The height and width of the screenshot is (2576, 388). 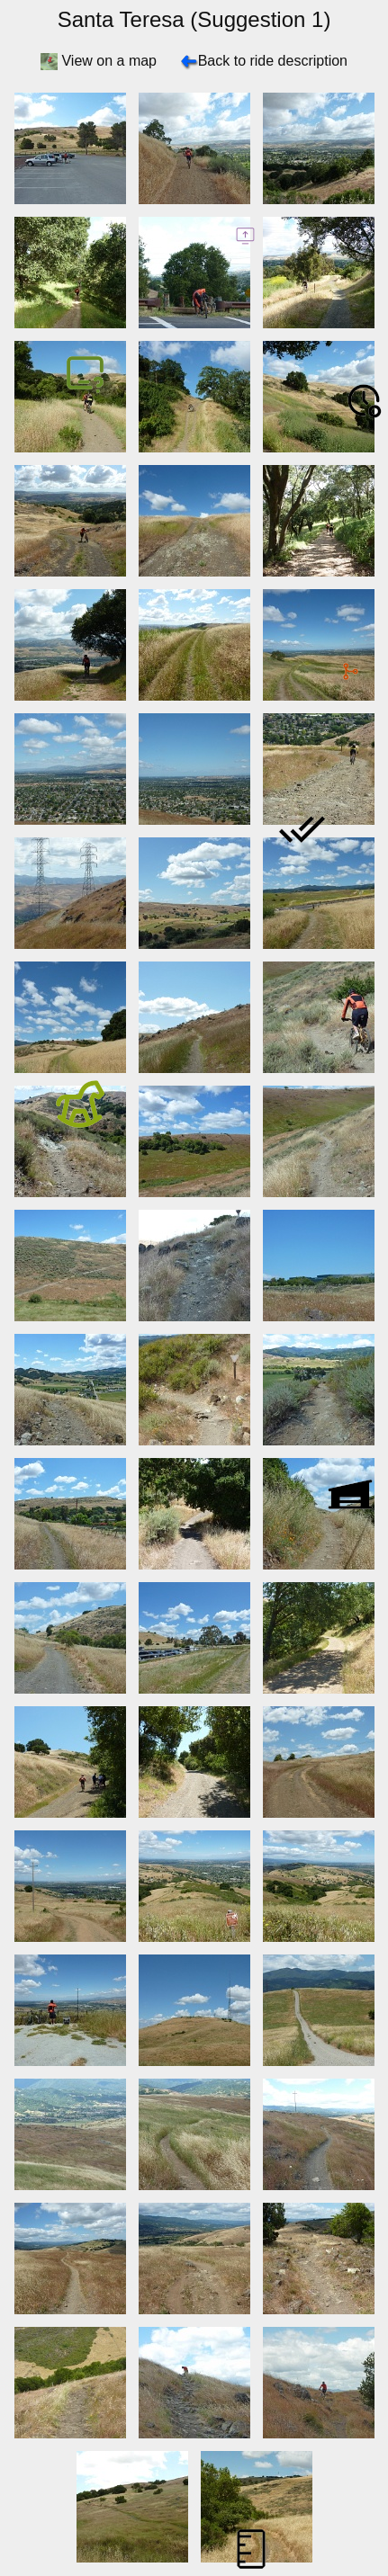 I want to click on view or edit measurement units, so click(x=251, y=2549).